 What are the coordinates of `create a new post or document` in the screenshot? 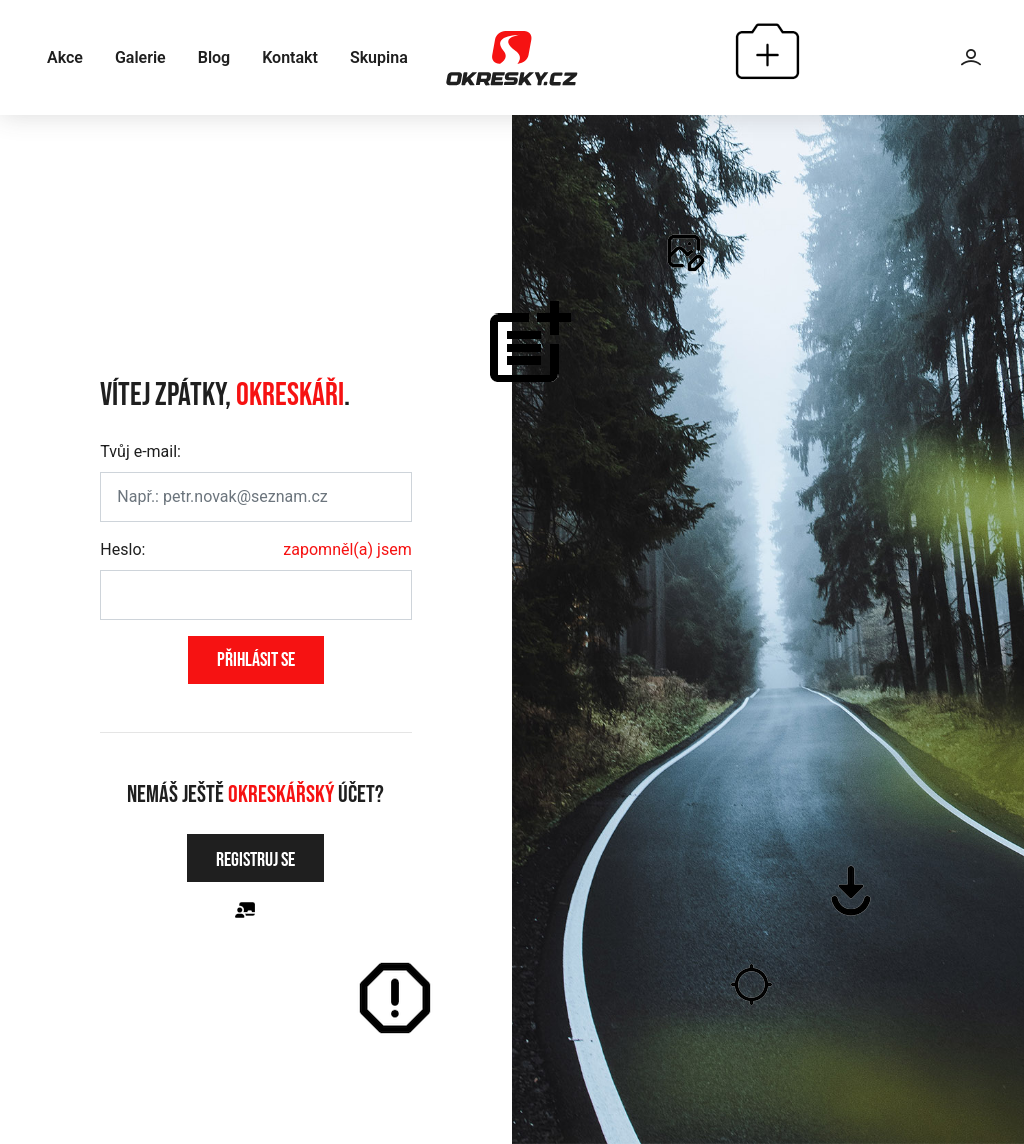 It's located at (528, 343).